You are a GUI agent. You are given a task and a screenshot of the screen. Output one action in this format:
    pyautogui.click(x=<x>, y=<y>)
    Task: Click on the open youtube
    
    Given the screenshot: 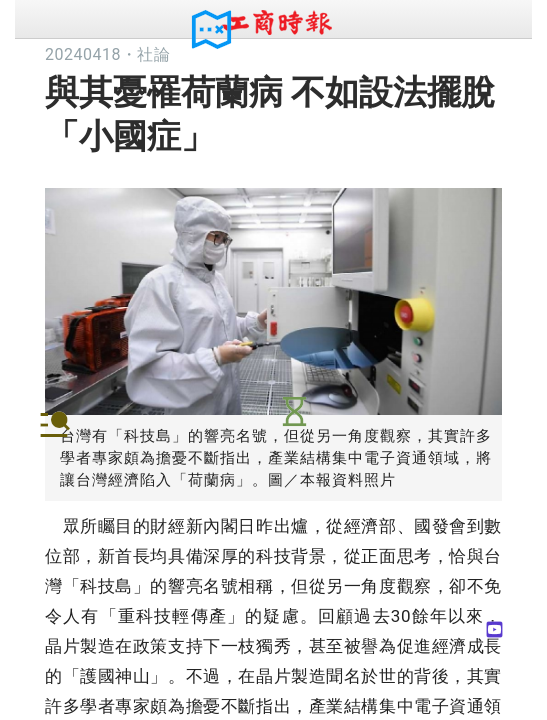 What is the action you would take?
    pyautogui.click(x=494, y=629)
    